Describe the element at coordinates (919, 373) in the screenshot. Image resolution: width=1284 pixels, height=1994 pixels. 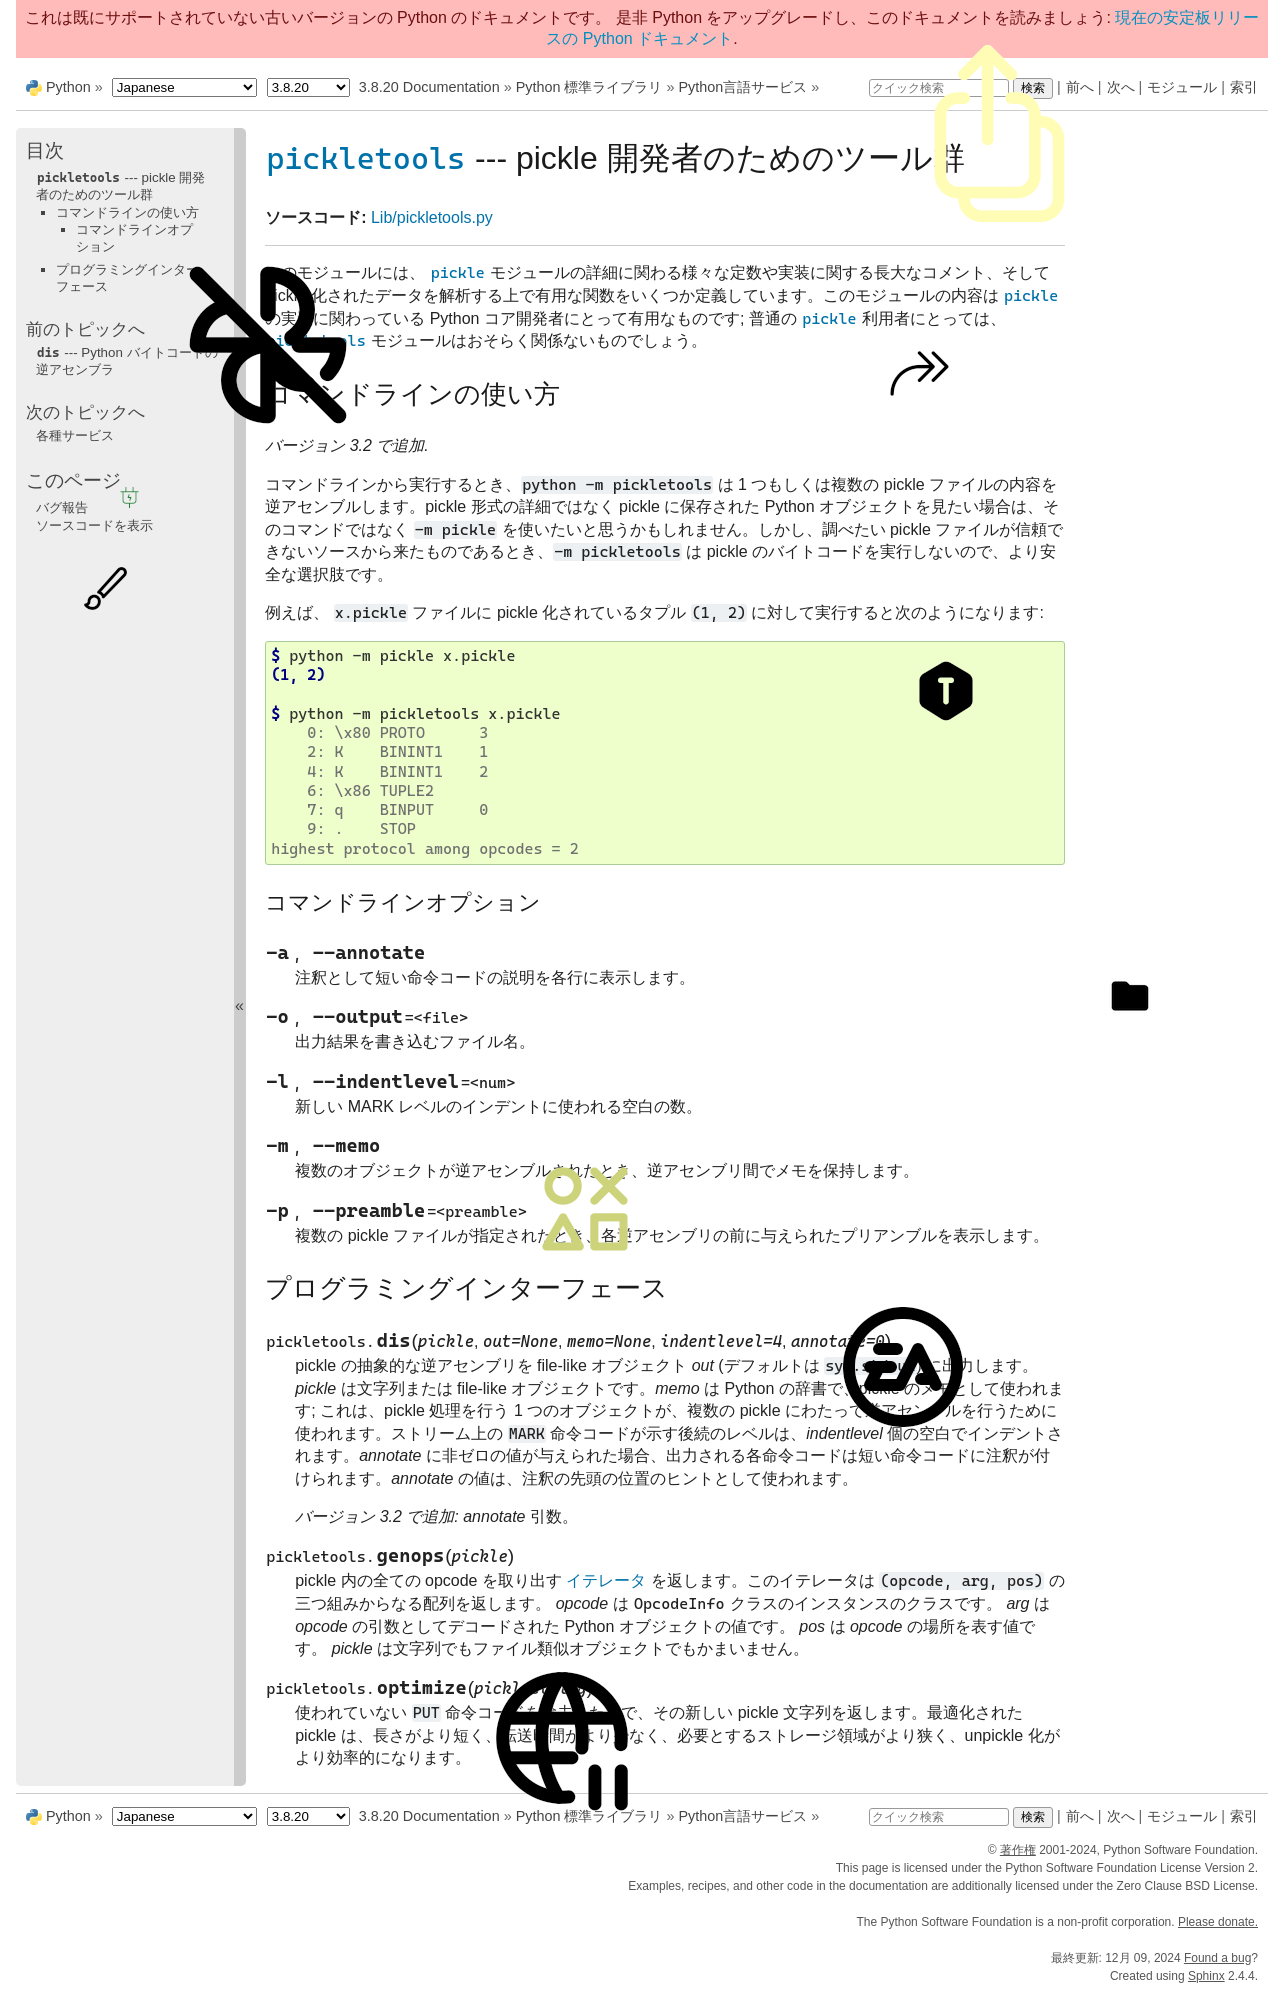
I see `forward or share content to another destination` at that location.